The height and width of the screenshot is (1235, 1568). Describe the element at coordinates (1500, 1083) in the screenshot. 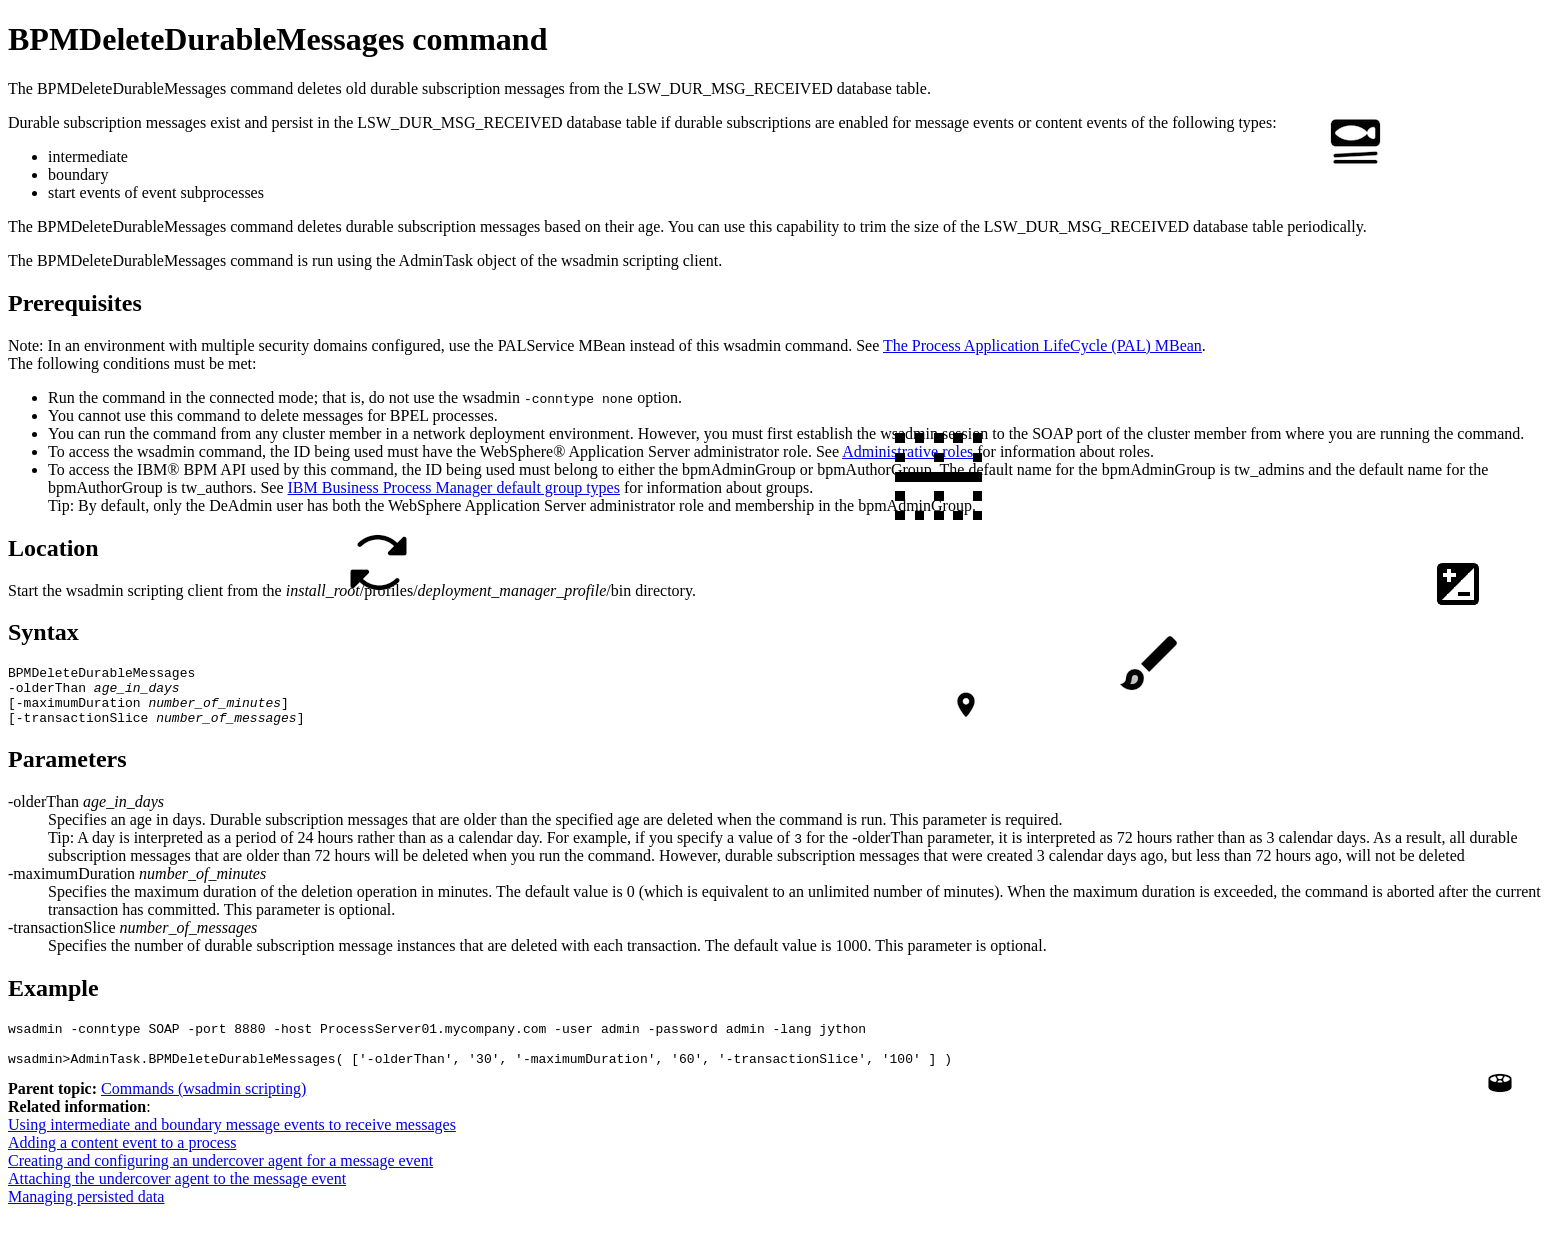

I see `access steel drum or percussion sounds` at that location.